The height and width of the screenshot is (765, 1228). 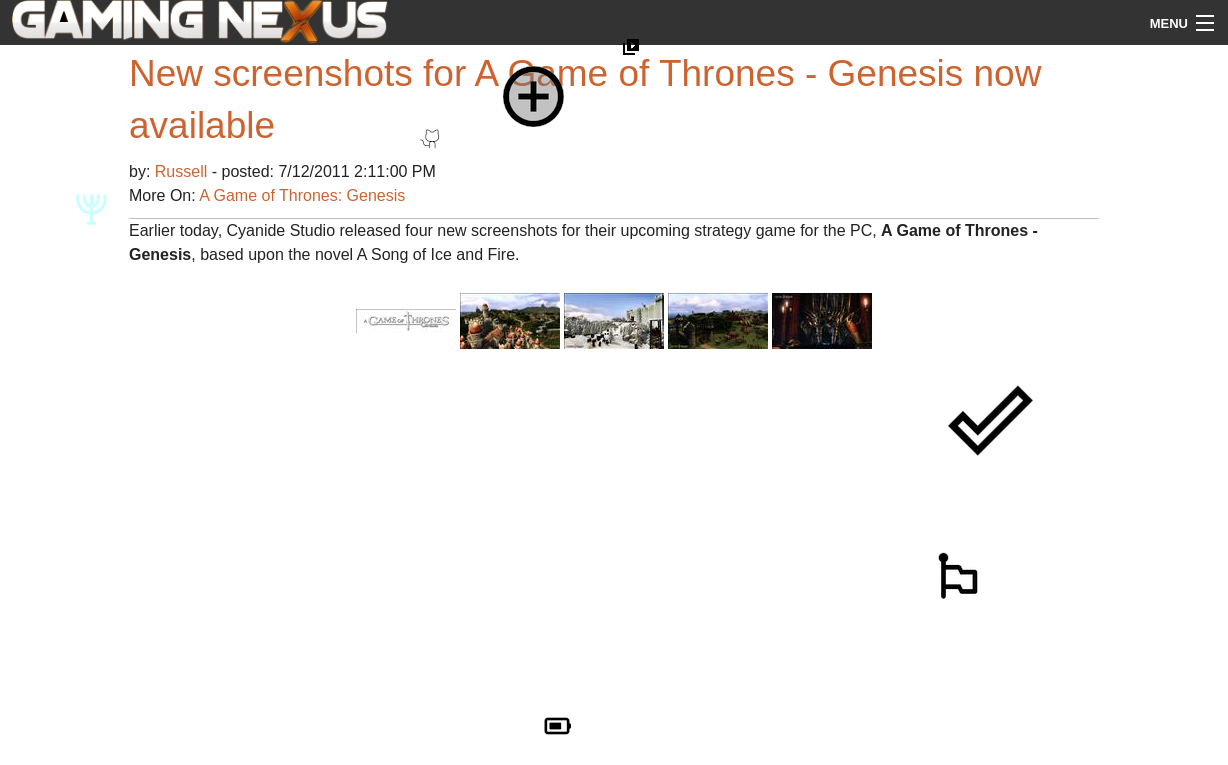 What do you see at coordinates (431, 138) in the screenshot?
I see `view project on github` at bounding box center [431, 138].